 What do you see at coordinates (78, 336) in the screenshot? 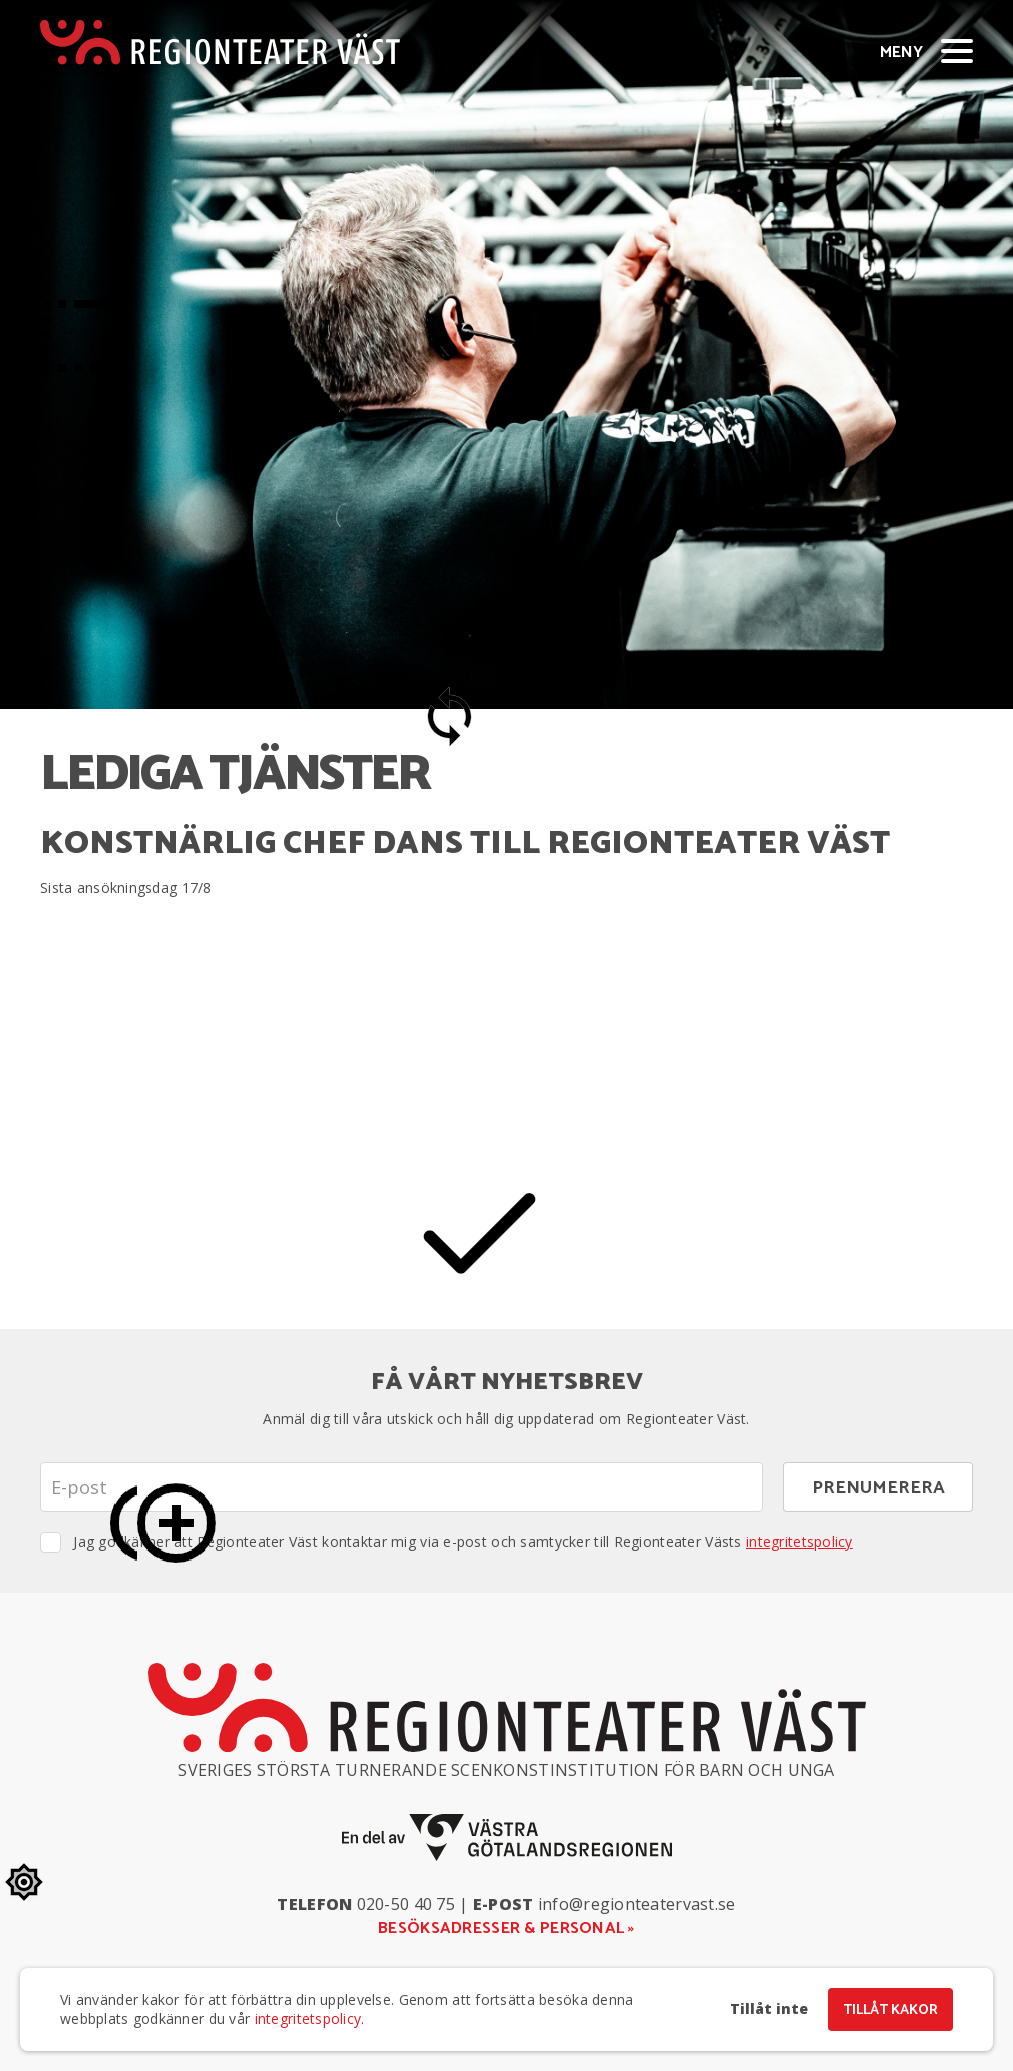
I see `adjust corner radius of a shape or element` at bounding box center [78, 336].